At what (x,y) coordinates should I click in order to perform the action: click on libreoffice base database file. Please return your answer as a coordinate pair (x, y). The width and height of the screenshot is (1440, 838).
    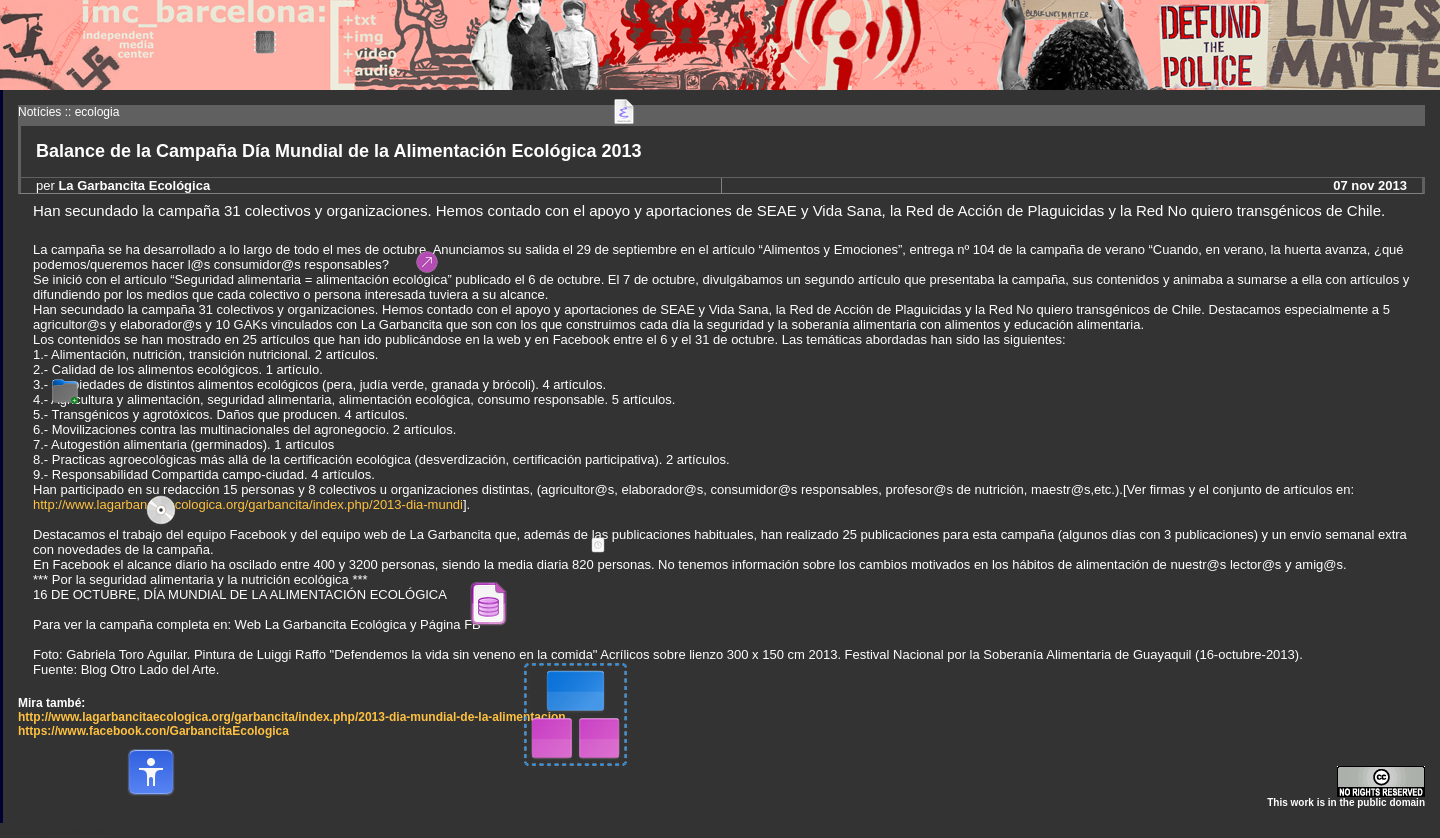
    Looking at the image, I should click on (488, 603).